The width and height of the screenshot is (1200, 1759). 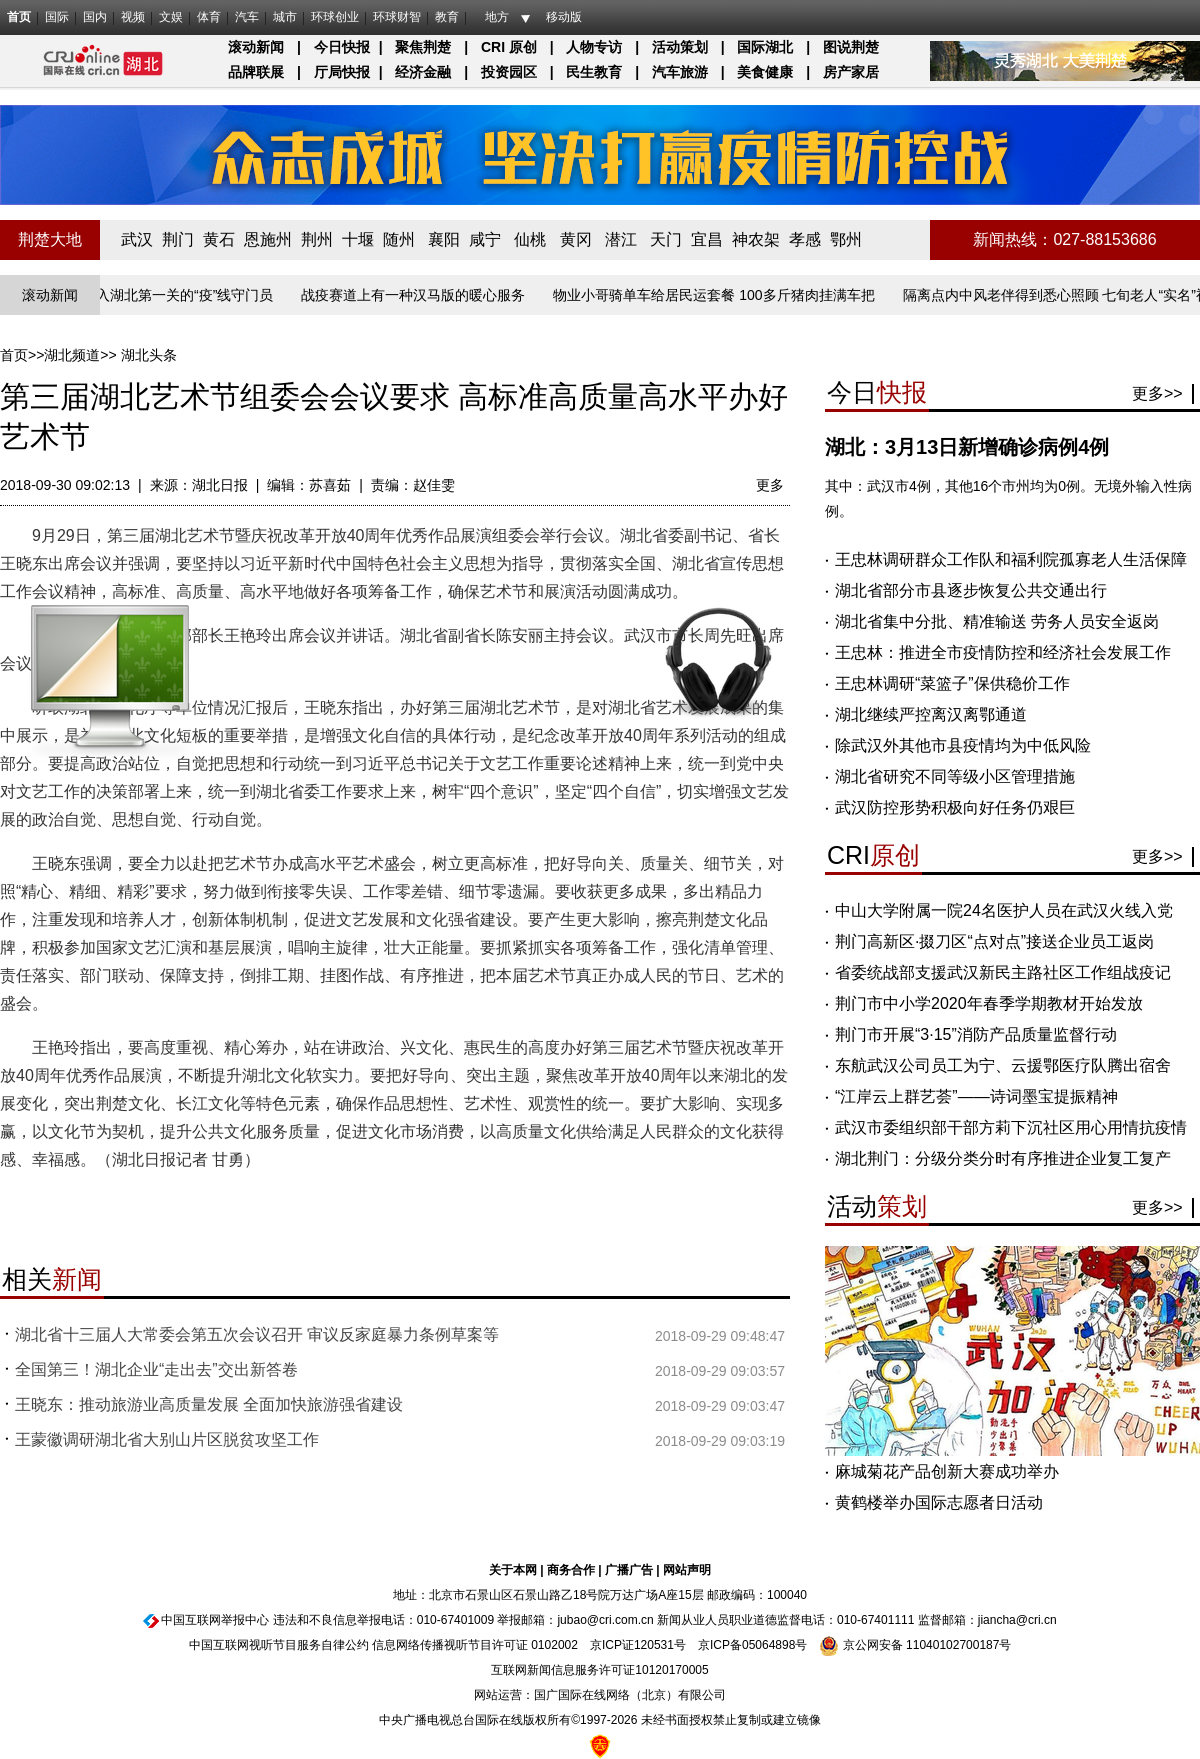 What do you see at coordinates (110, 674) in the screenshot?
I see `change desktop wallpaper` at bounding box center [110, 674].